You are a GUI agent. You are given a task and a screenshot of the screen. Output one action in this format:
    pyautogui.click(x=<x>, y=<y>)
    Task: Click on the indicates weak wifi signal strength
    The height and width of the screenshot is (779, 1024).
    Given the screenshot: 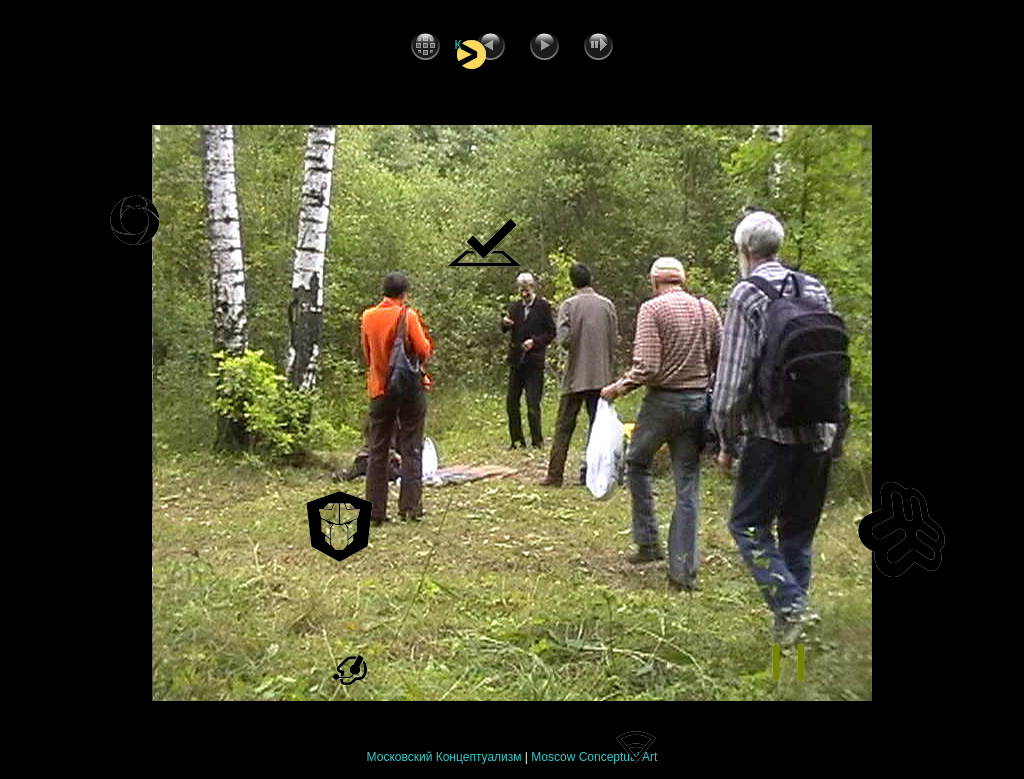 What is the action you would take?
    pyautogui.click(x=636, y=747)
    